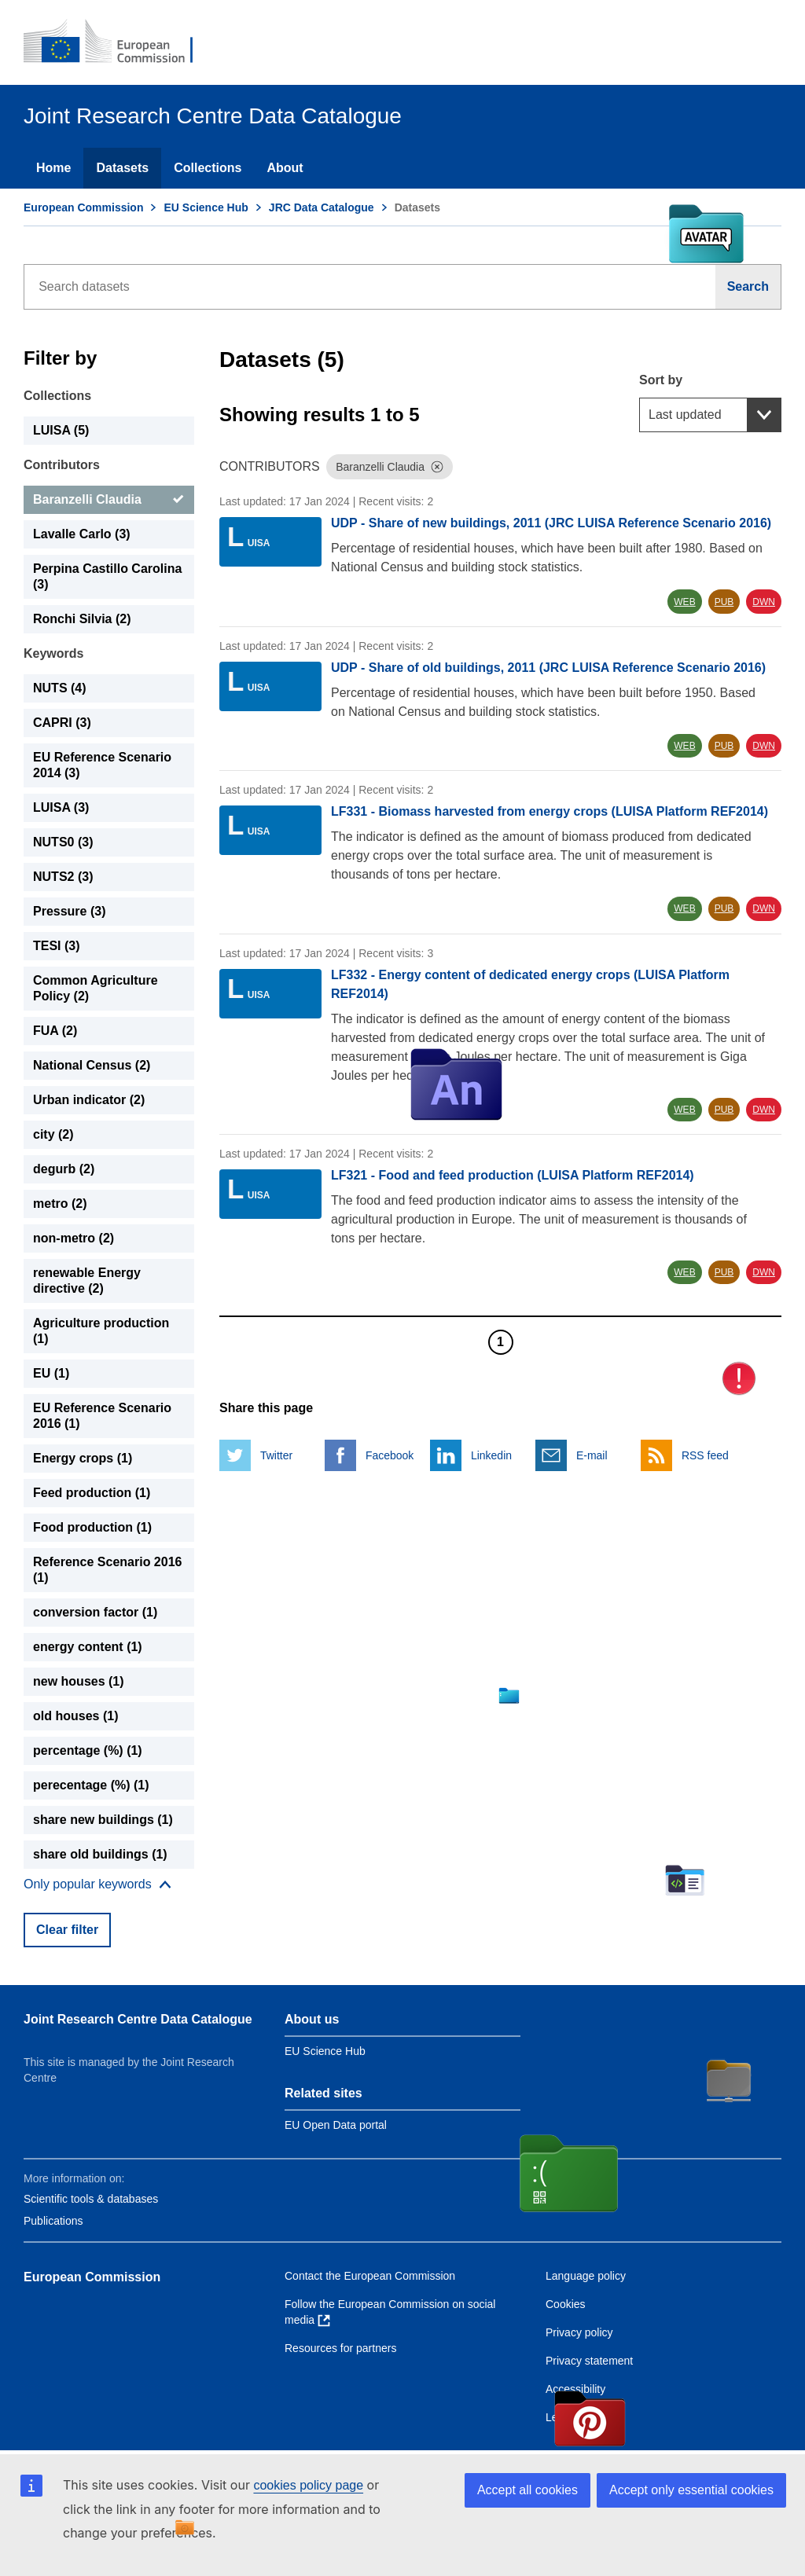  What do you see at coordinates (685, 1881) in the screenshot?
I see `open folder containing programming files` at bounding box center [685, 1881].